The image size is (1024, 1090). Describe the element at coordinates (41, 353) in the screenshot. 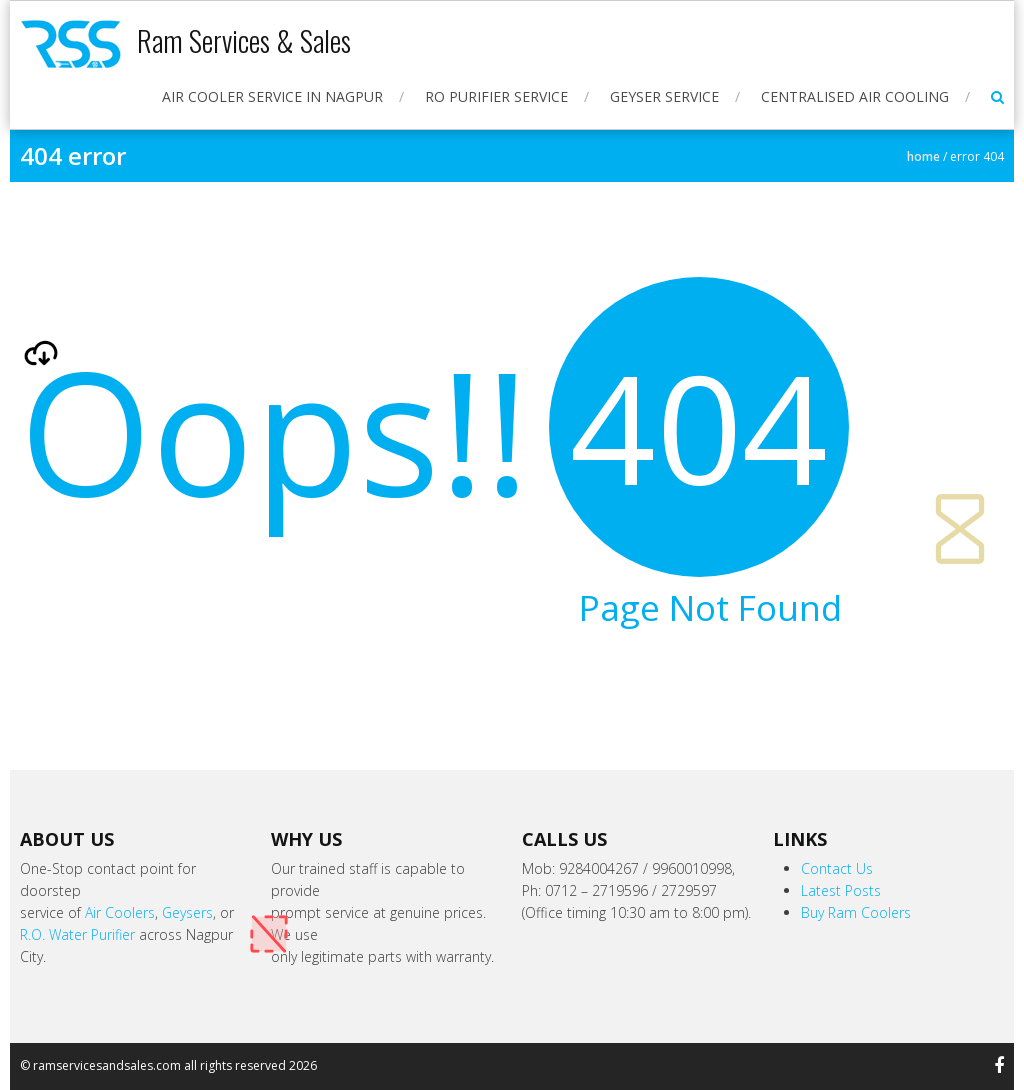

I see `download from cloud storage` at that location.